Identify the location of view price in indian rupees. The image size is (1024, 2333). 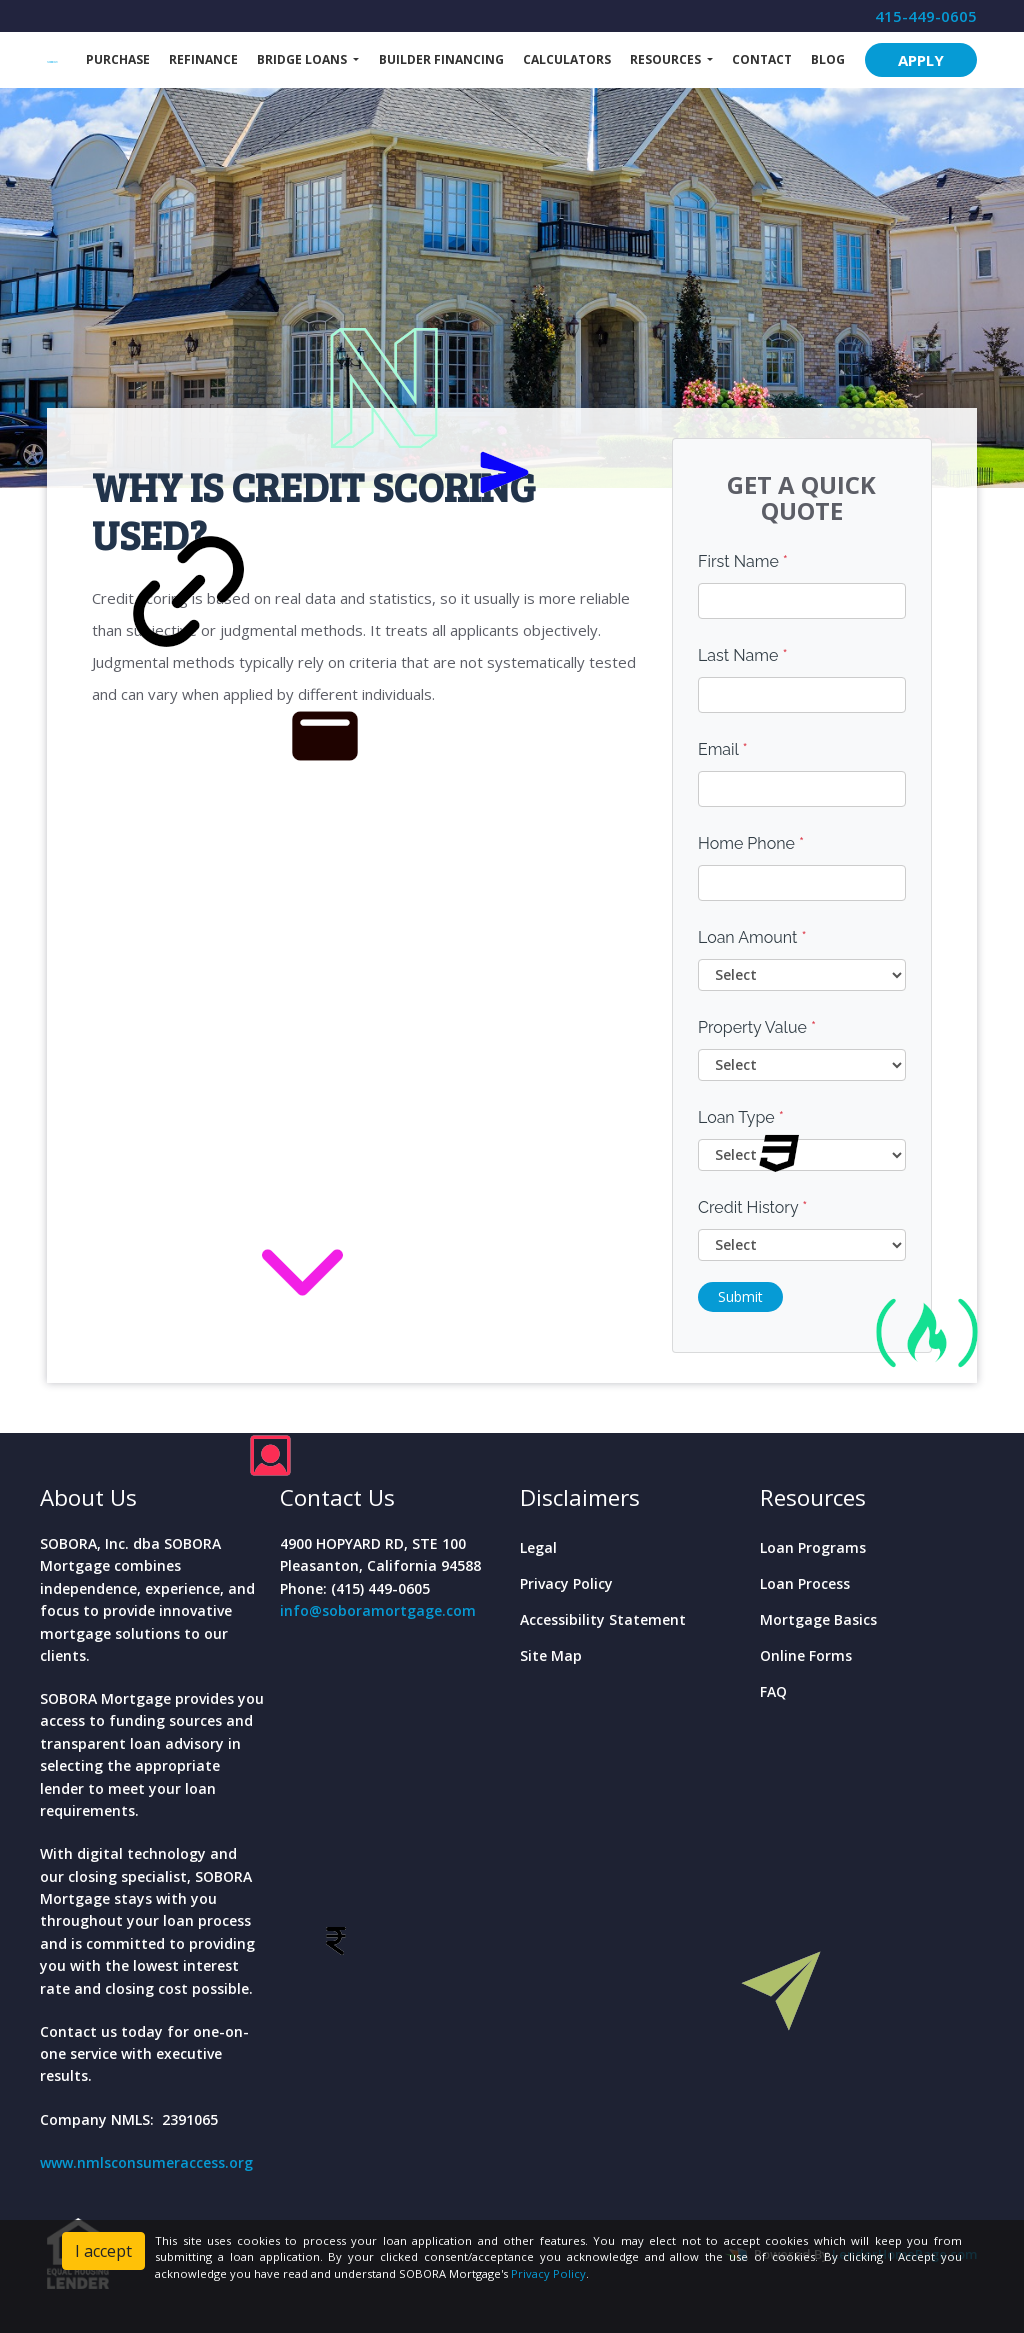
(336, 1941).